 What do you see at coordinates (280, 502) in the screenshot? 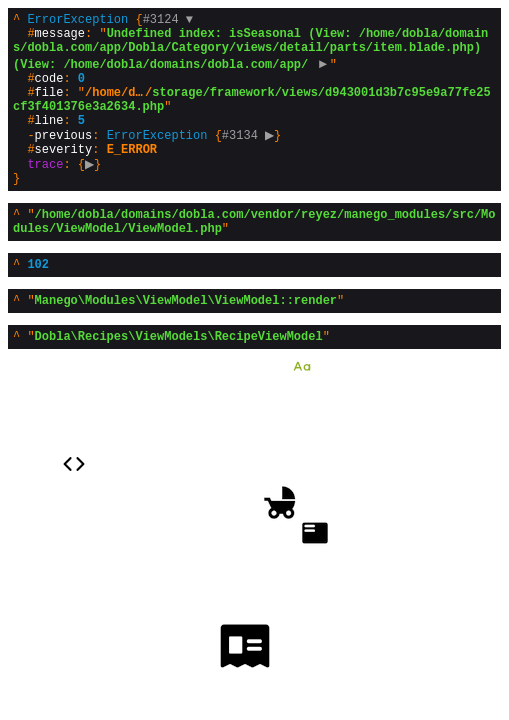
I see `indicates a child-friendly or family-friendly location` at bounding box center [280, 502].